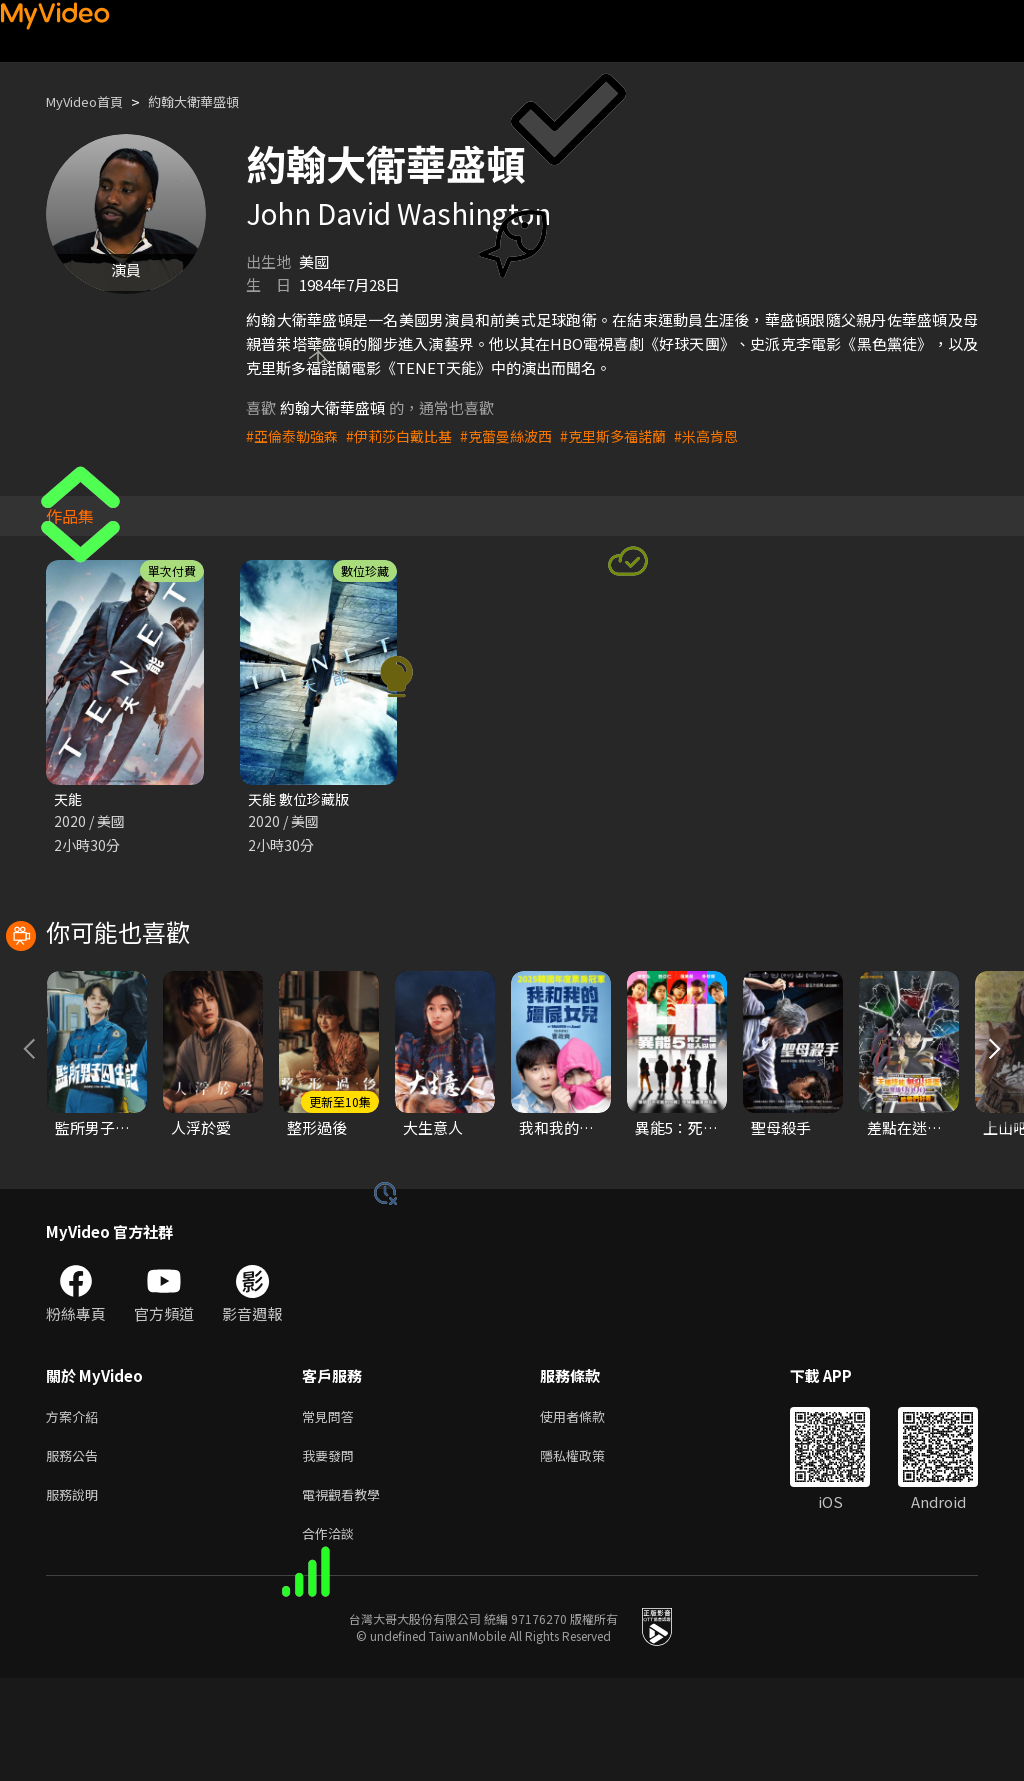  What do you see at coordinates (385, 1193) in the screenshot?
I see `cancel a scheduled event or timer` at bounding box center [385, 1193].